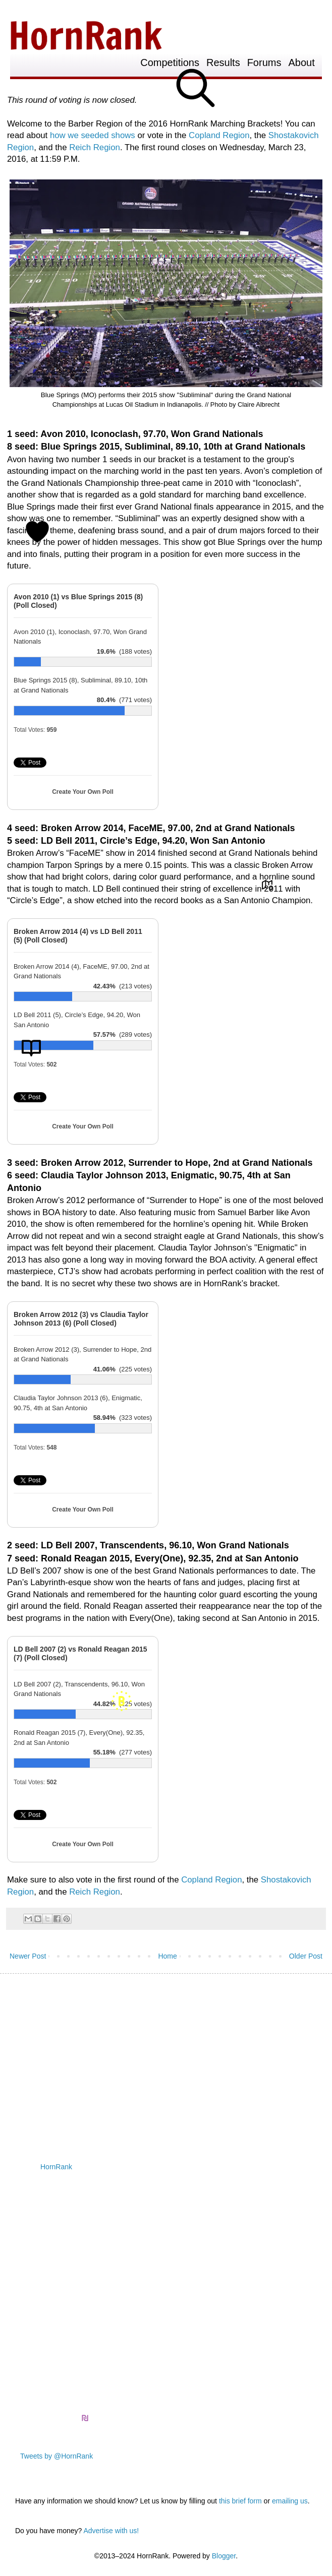 This screenshot has height=2576, width=332. What do you see at coordinates (31, 1047) in the screenshot?
I see `open reading mode or e-reader` at bounding box center [31, 1047].